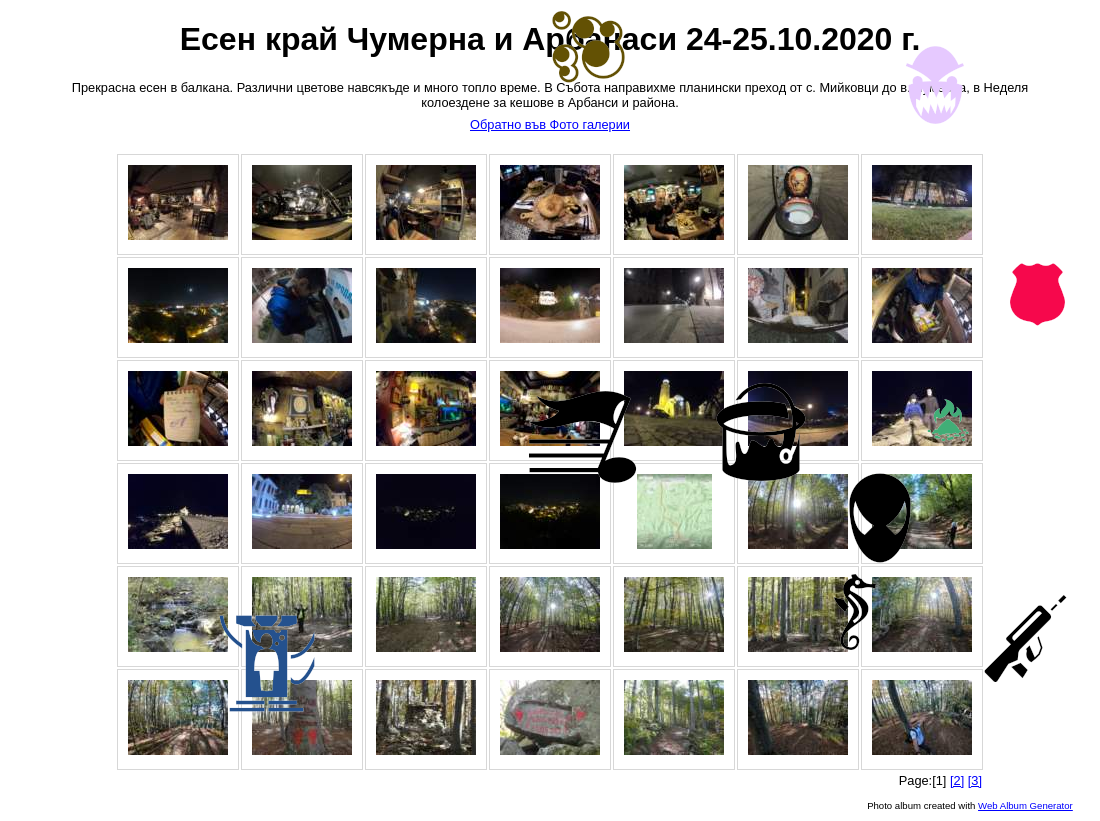 This screenshot has height=821, width=1100. What do you see at coordinates (1025, 638) in the screenshot?
I see `select the FAMAS assault rifle weapon` at bounding box center [1025, 638].